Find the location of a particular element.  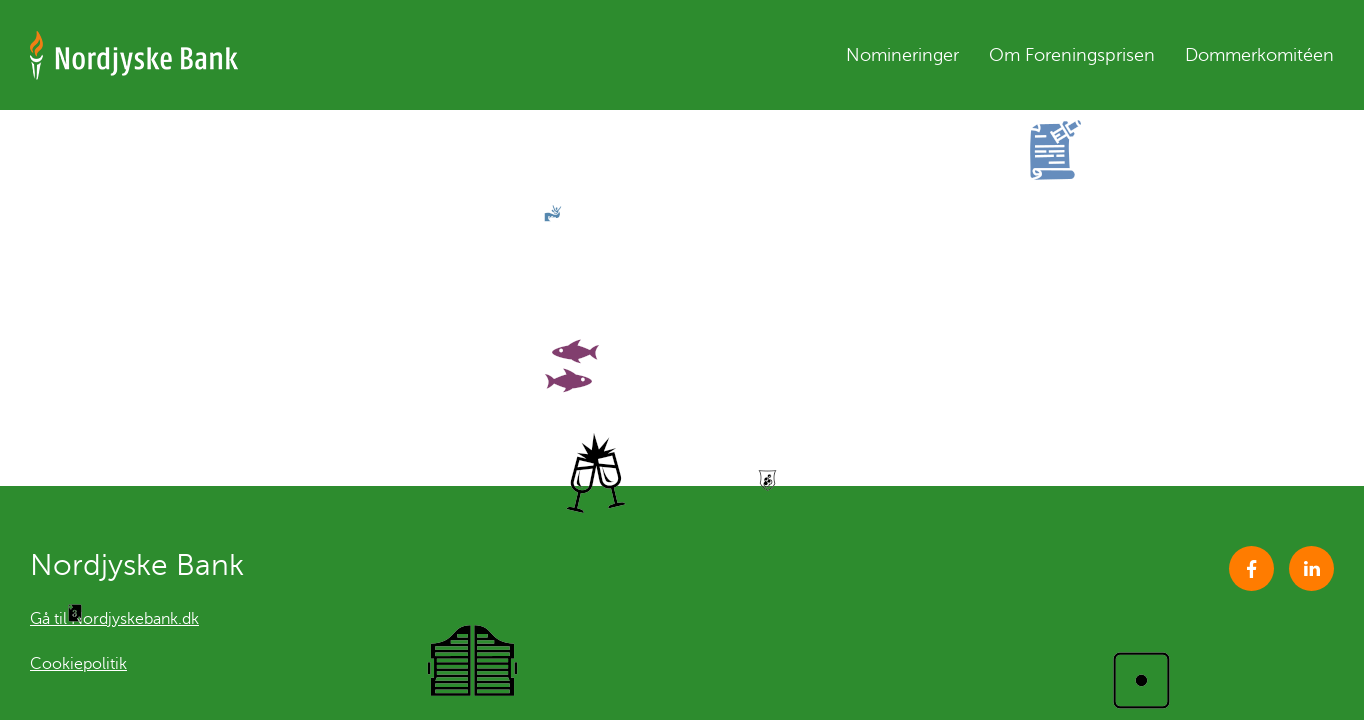

enter a western-themed game area or saloon is located at coordinates (472, 660).